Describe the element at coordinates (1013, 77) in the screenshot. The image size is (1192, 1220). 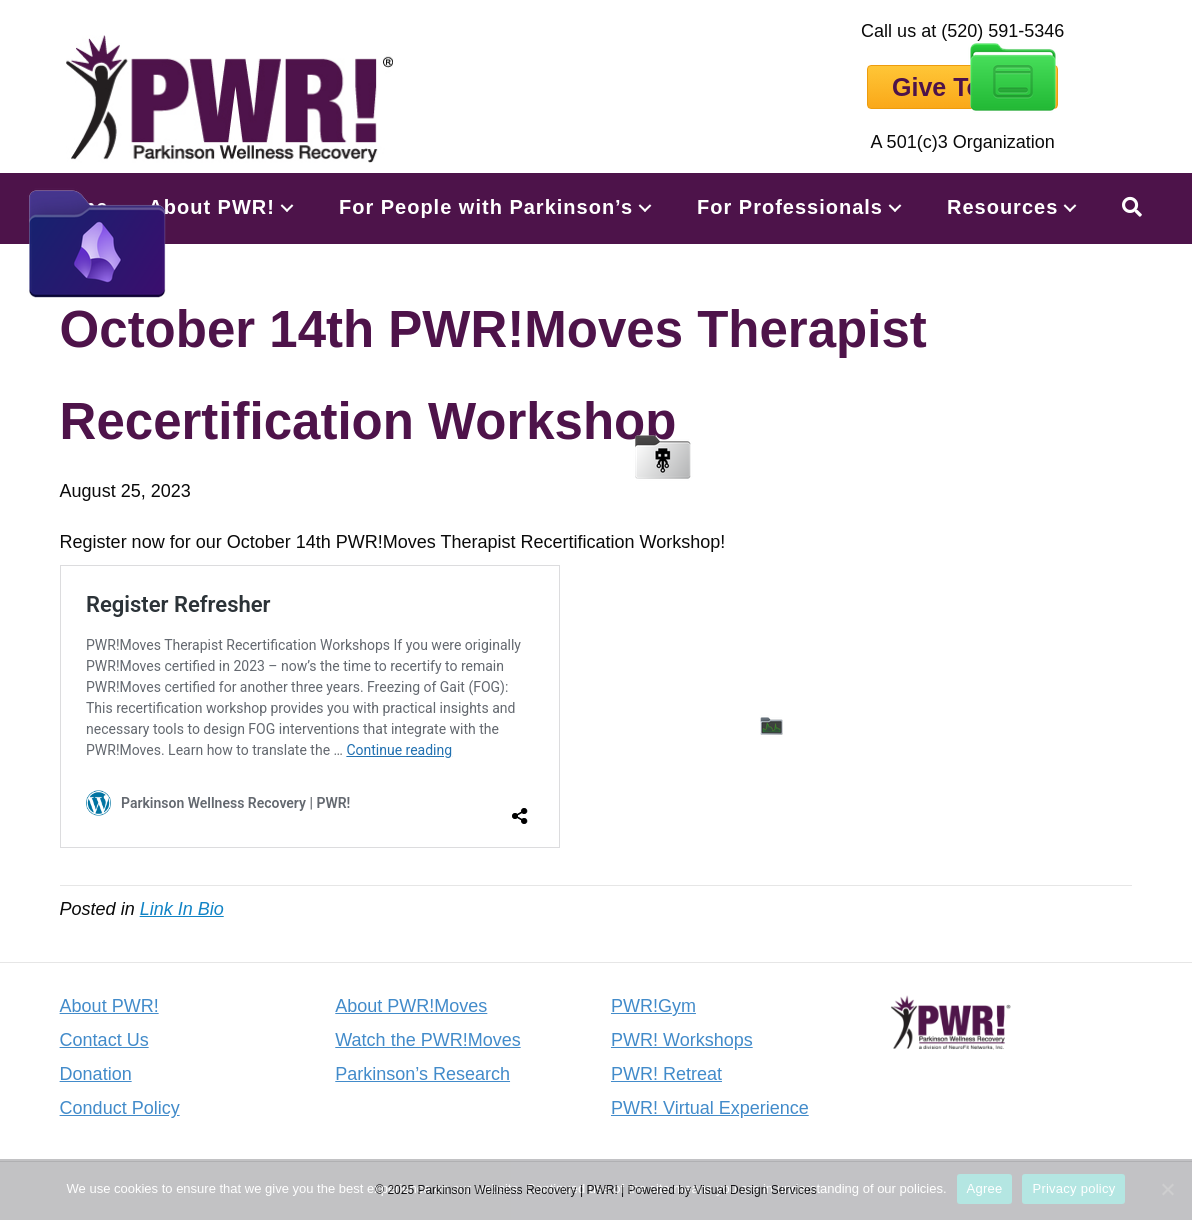
I see `open desktop folder` at that location.